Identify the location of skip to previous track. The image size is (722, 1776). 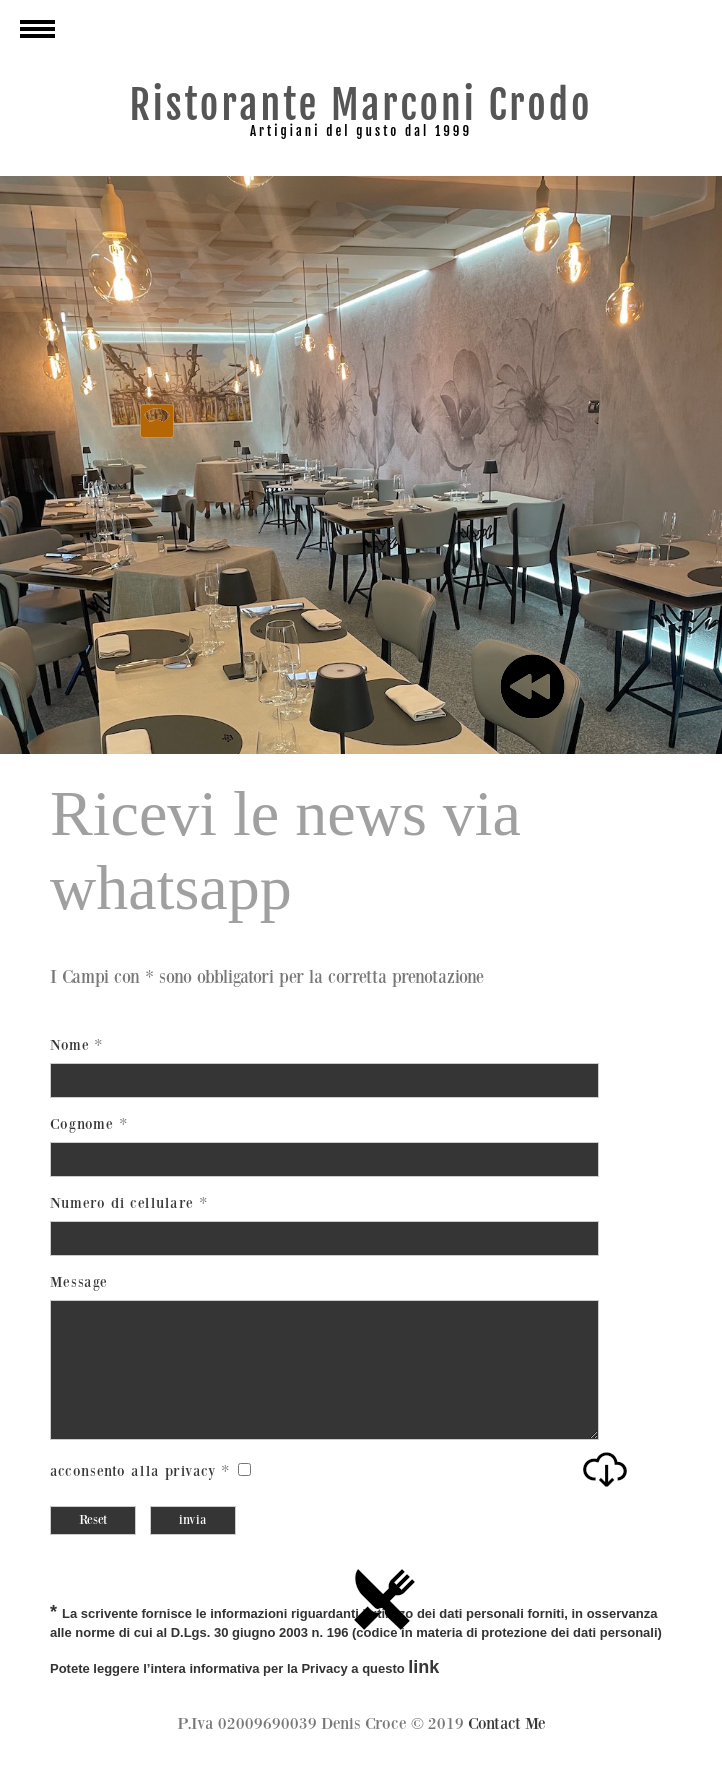
(532, 686).